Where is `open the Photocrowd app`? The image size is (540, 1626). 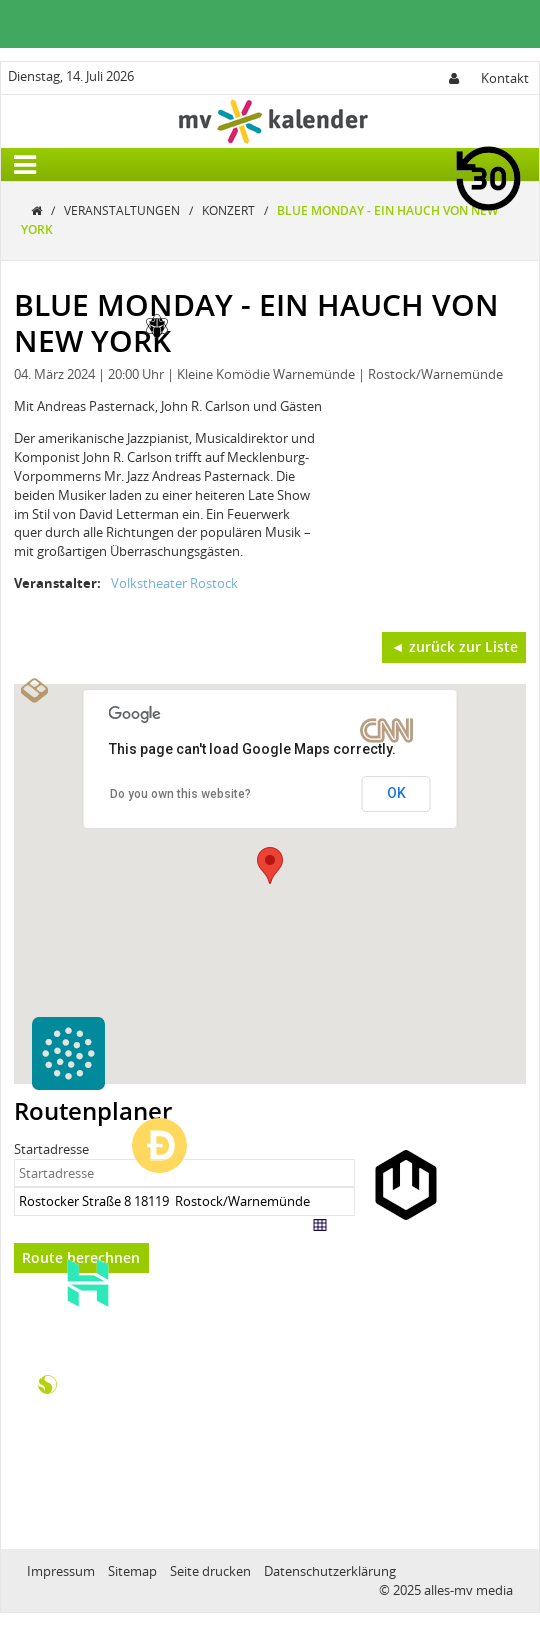
open the Photocrowd app is located at coordinates (68, 1053).